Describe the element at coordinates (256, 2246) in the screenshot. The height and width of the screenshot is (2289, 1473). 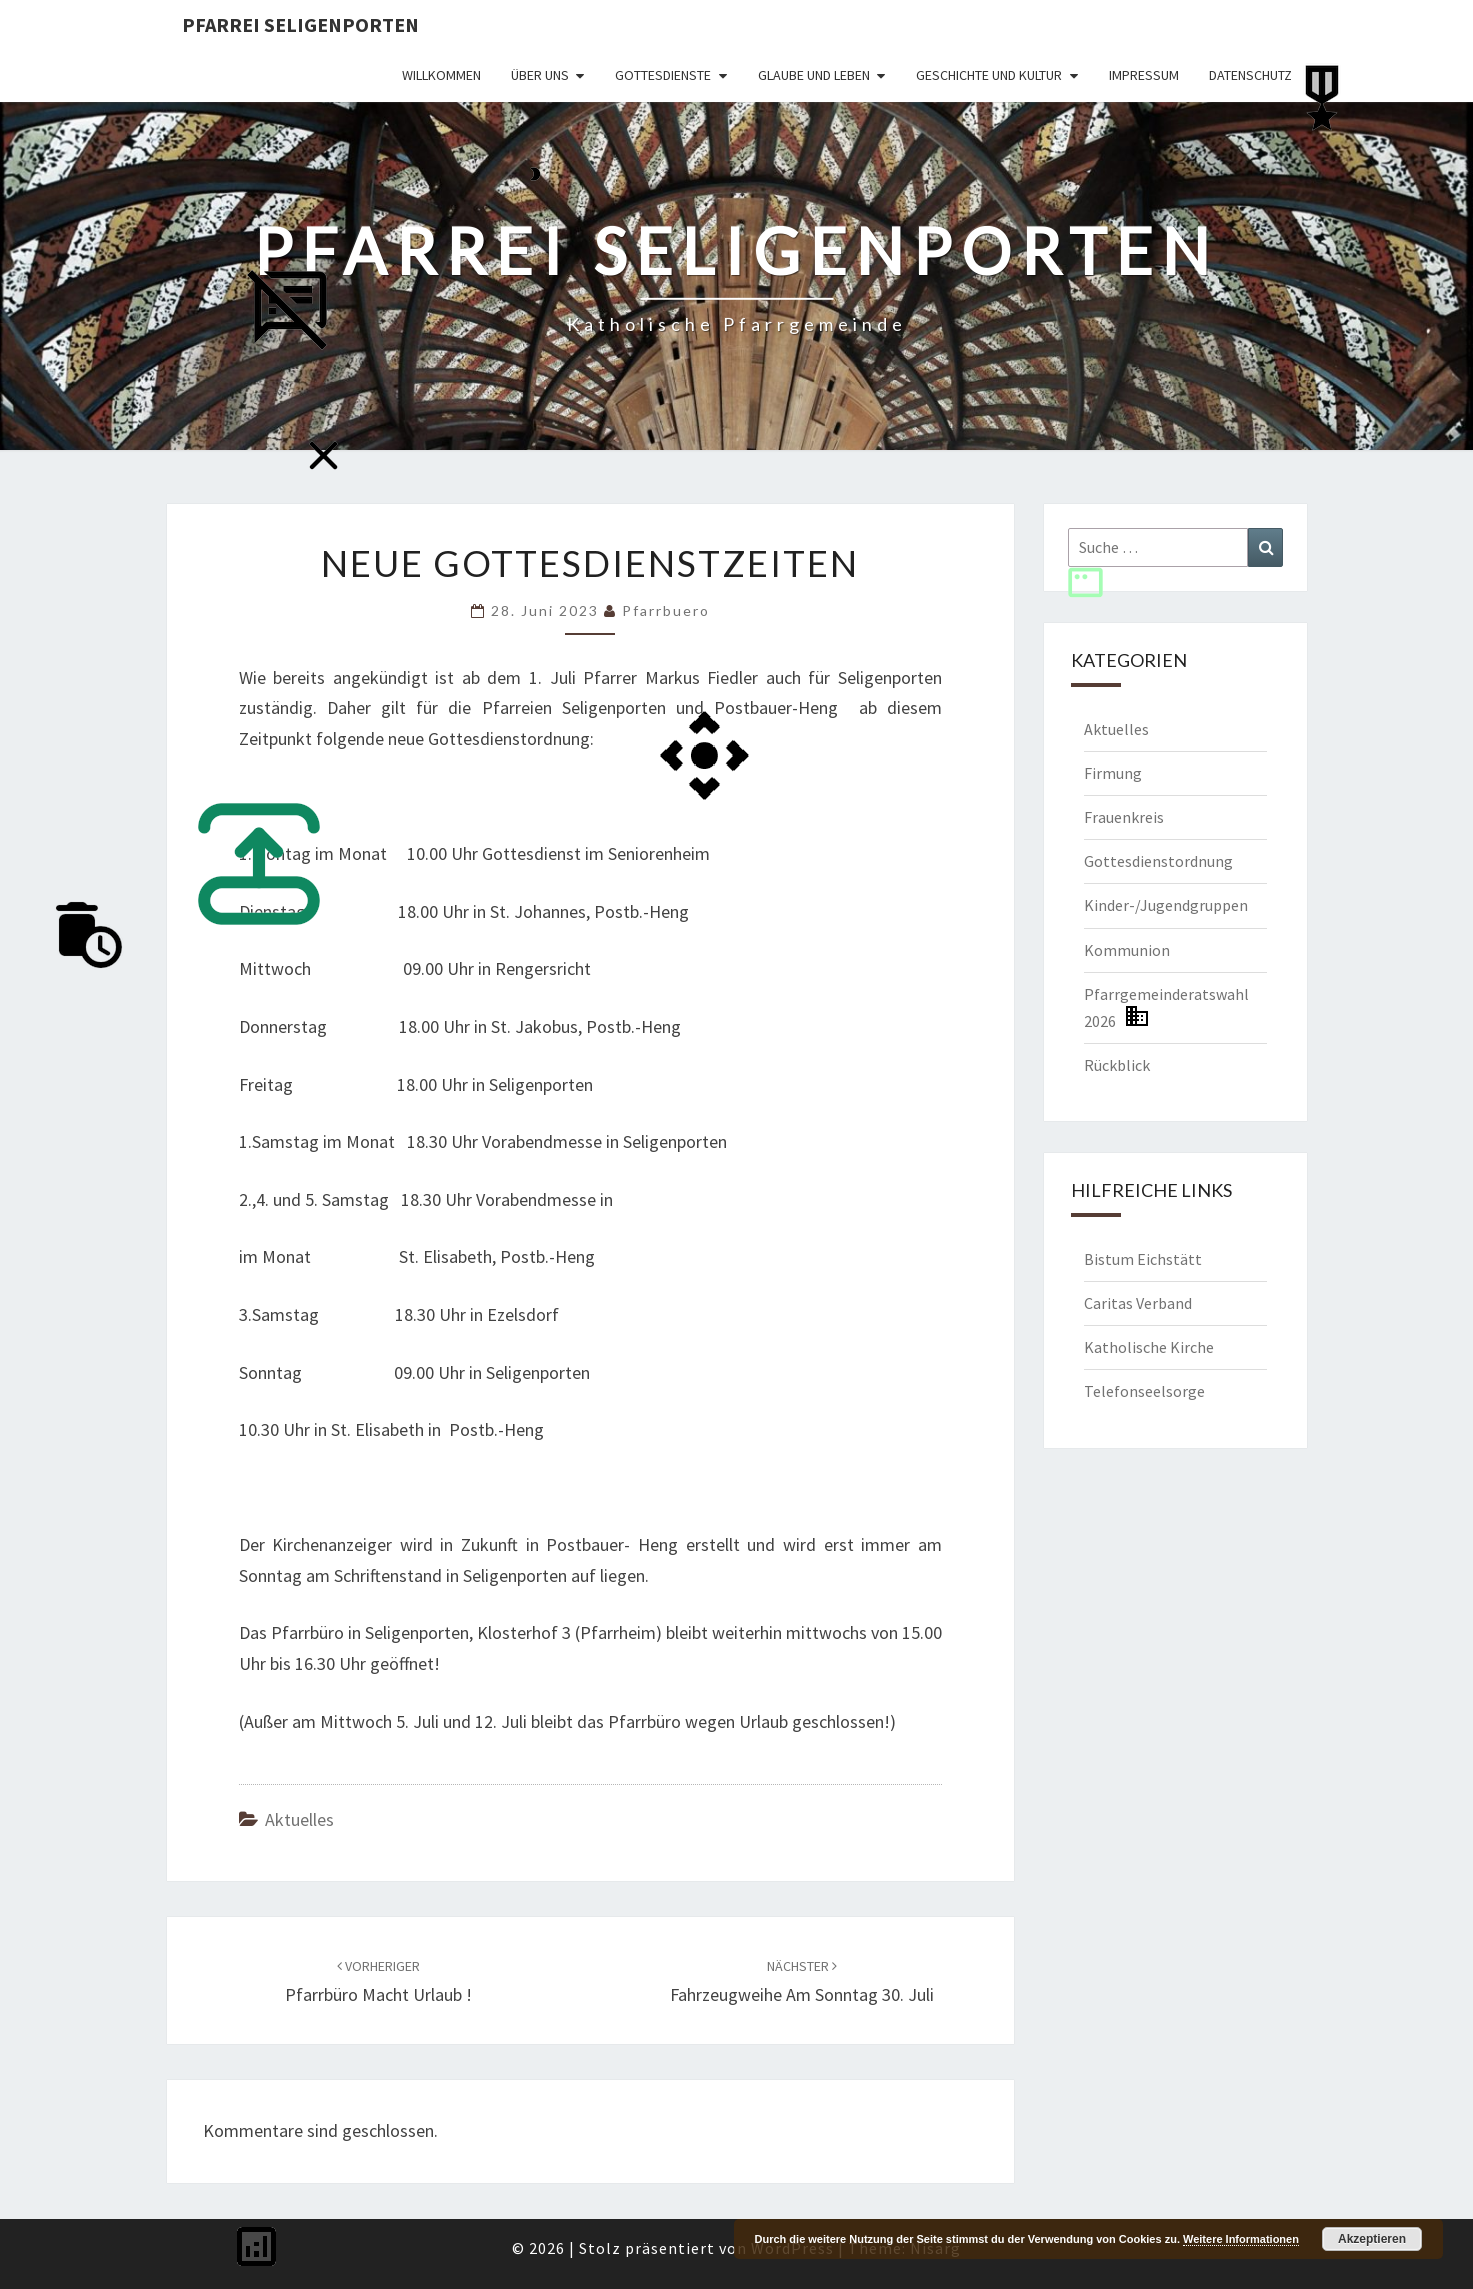
I see `view analytics and statistics` at that location.